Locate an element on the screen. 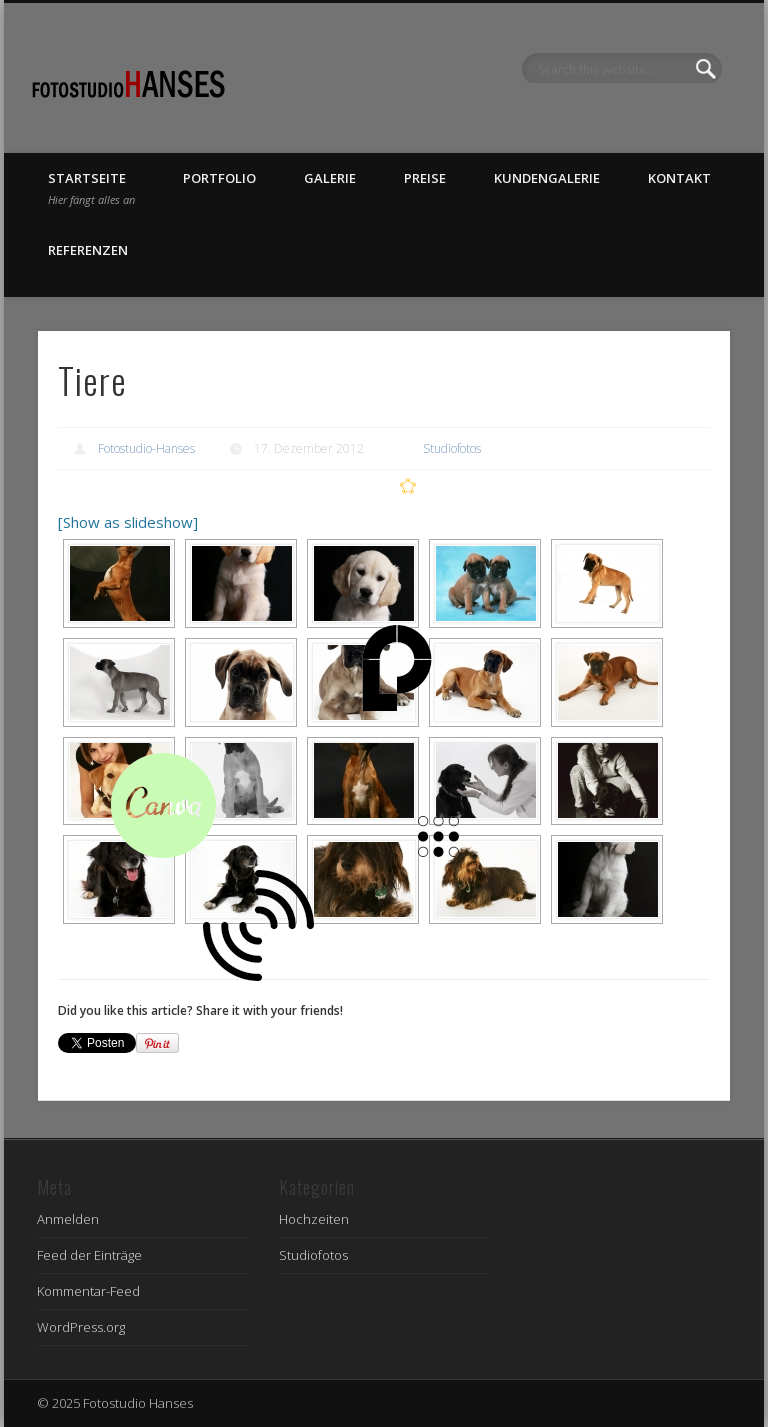 This screenshot has width=768, height=1427. open Canva app is located at coordinates (163, 805).